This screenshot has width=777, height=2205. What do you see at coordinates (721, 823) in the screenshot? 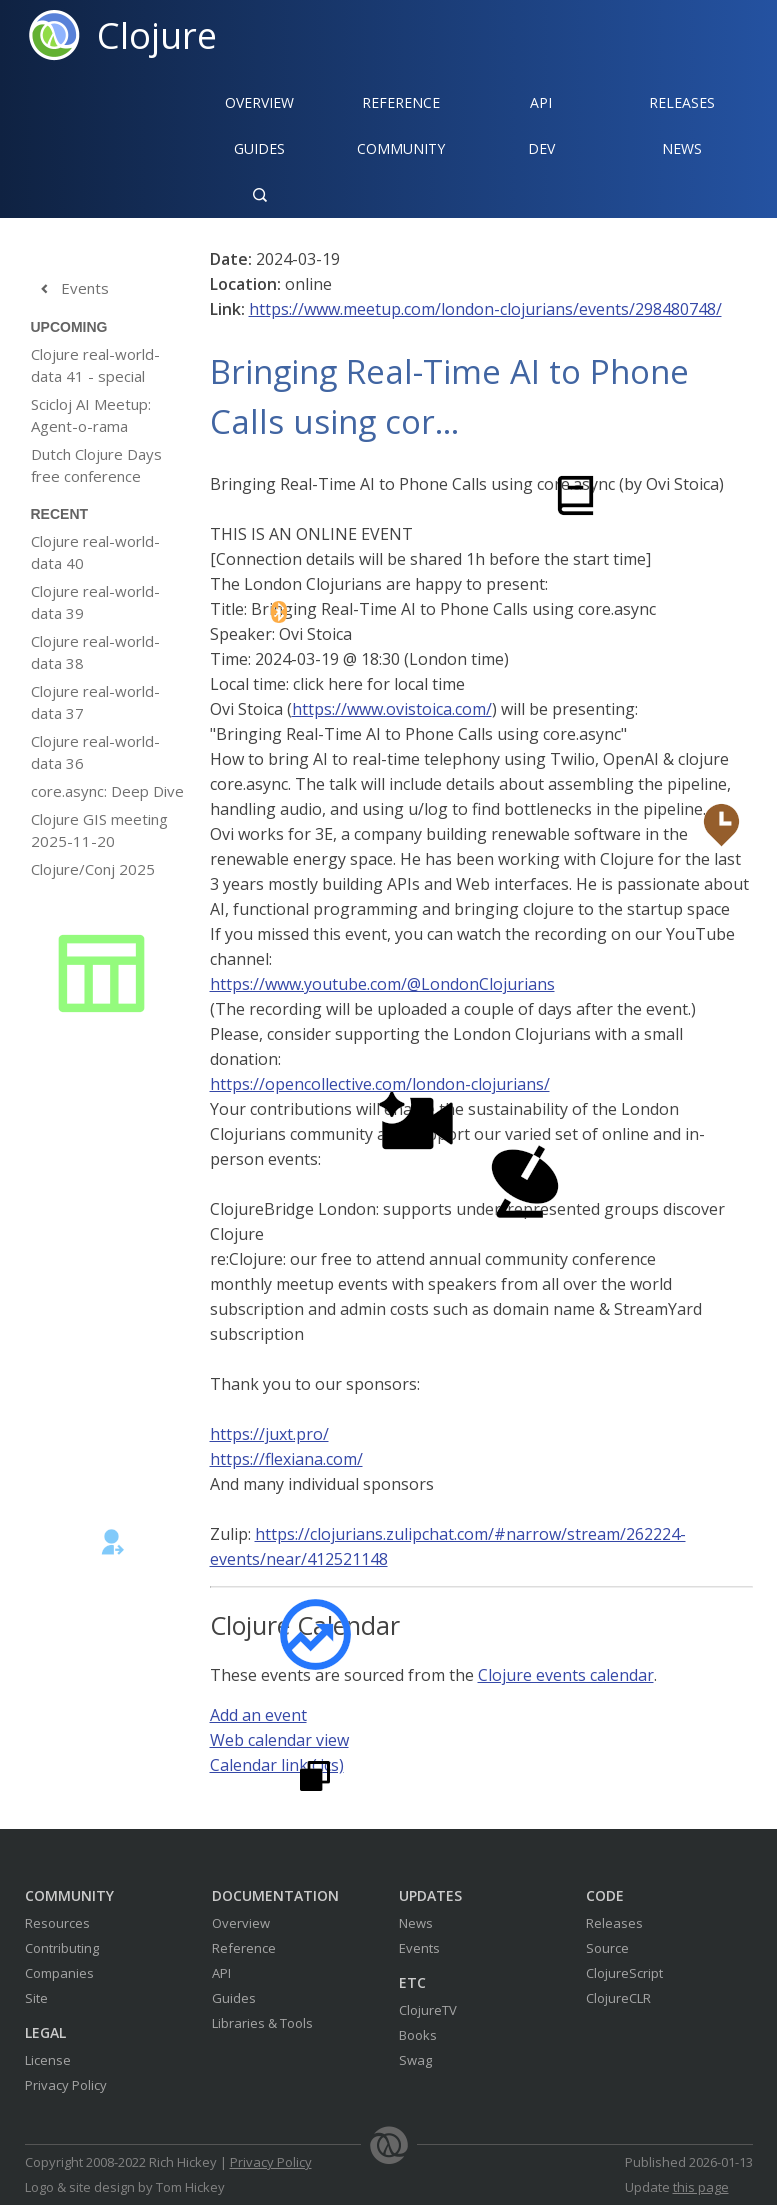
I see `view location history or past visits` at bounding box center [721, 823].